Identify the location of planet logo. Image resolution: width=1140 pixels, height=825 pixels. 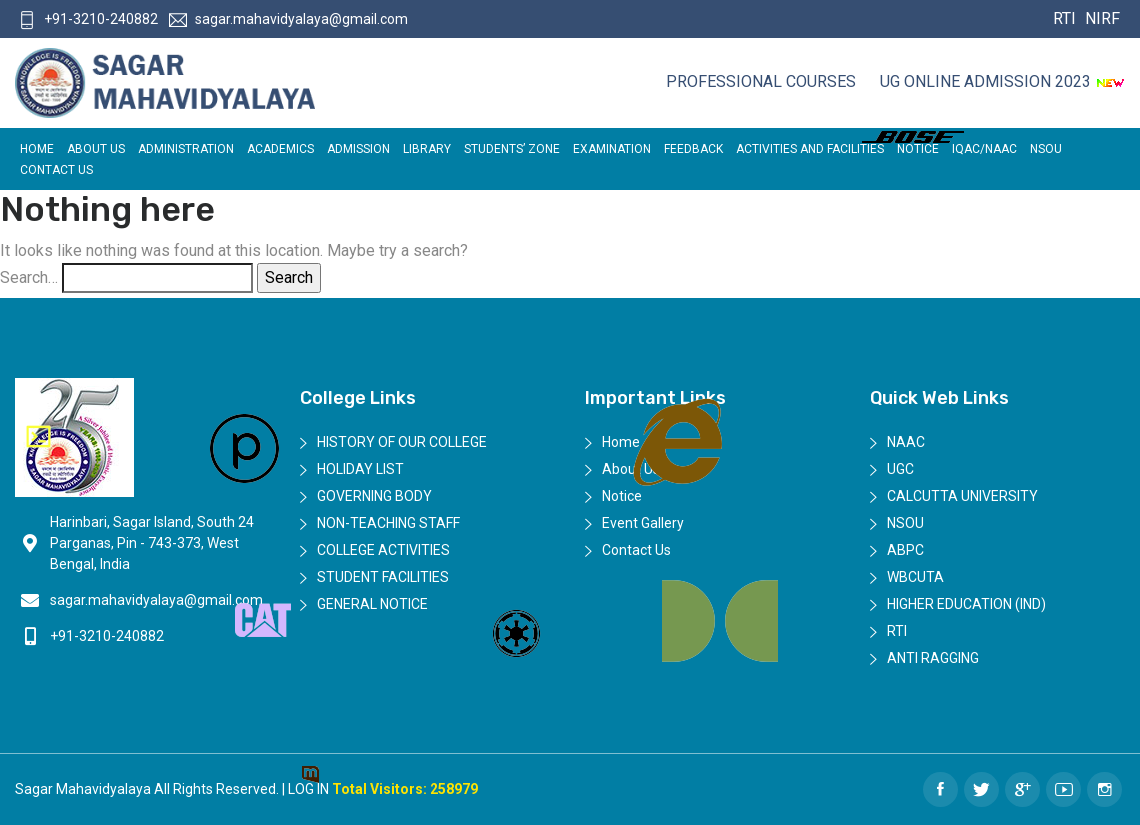
(244, 448).